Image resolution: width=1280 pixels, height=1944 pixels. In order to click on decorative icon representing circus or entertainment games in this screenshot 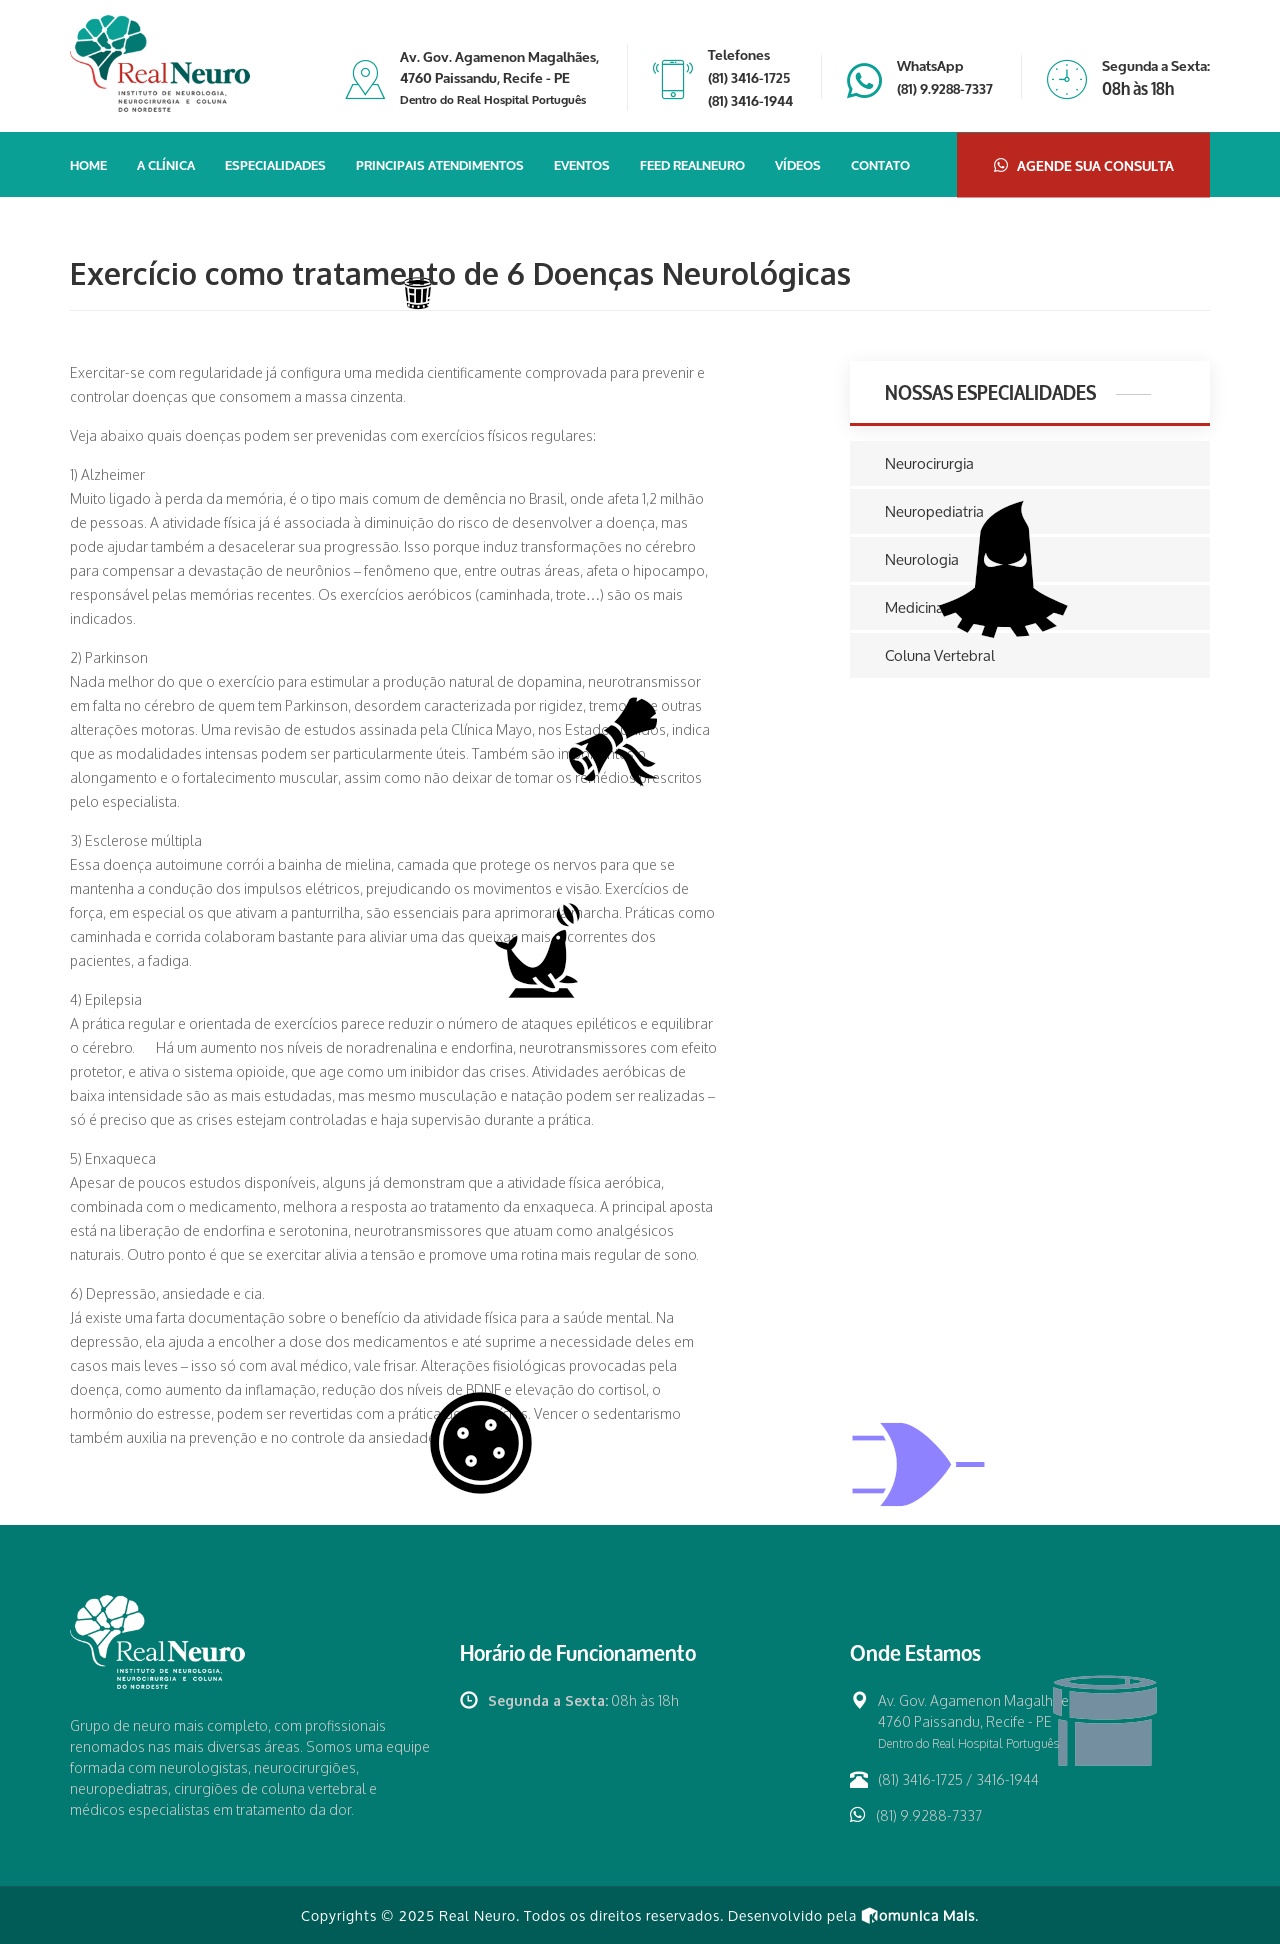, I will do `click(541, 949)`.